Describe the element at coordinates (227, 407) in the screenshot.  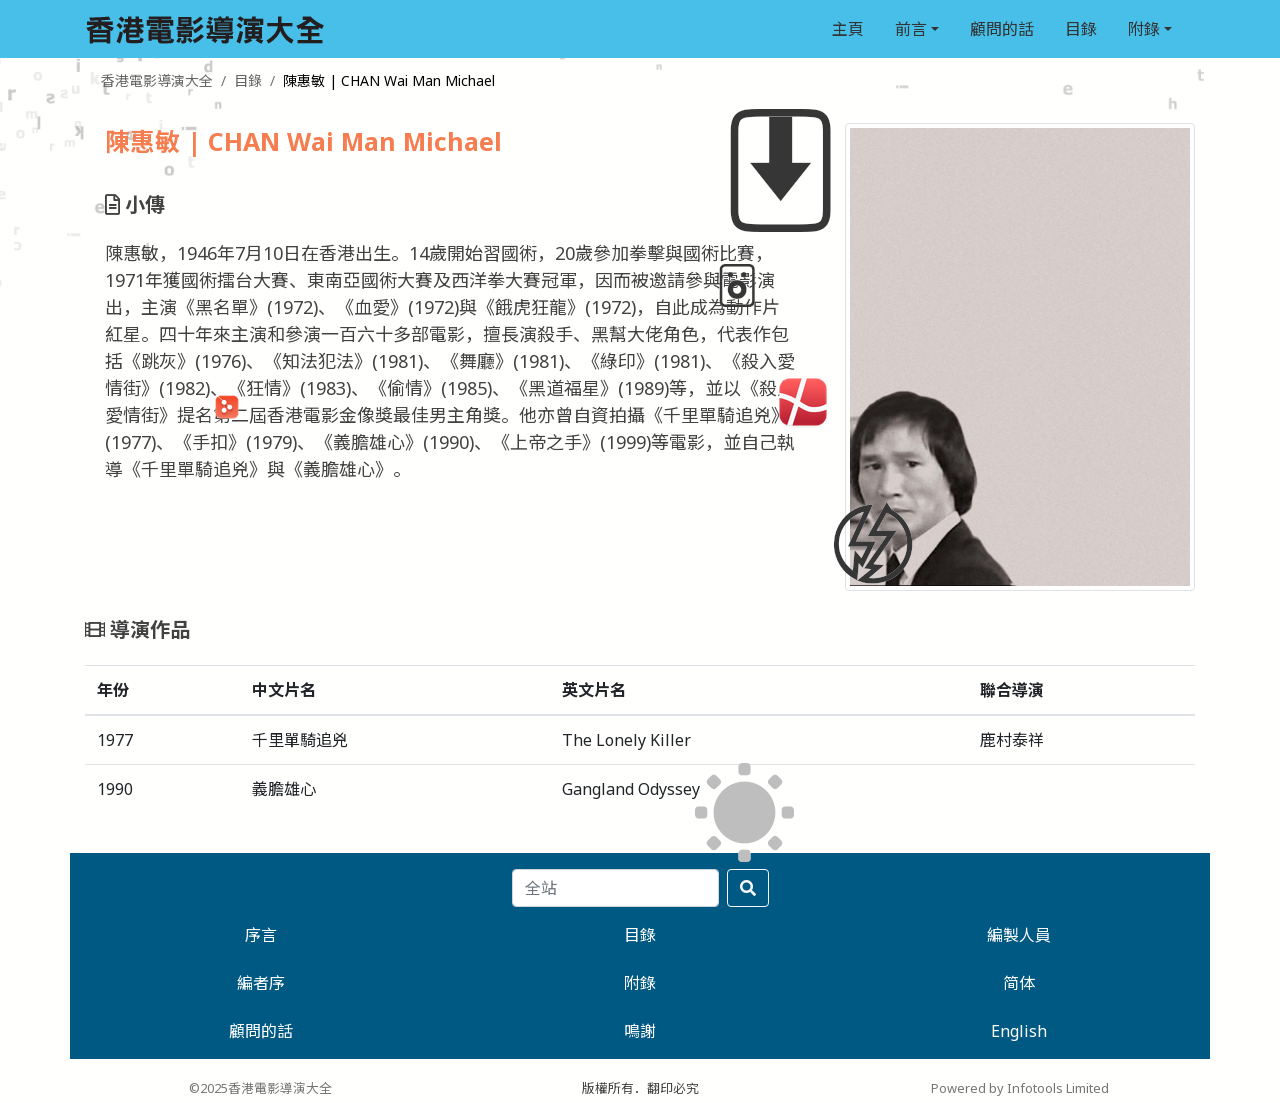
I see `open git version control application` at that location.